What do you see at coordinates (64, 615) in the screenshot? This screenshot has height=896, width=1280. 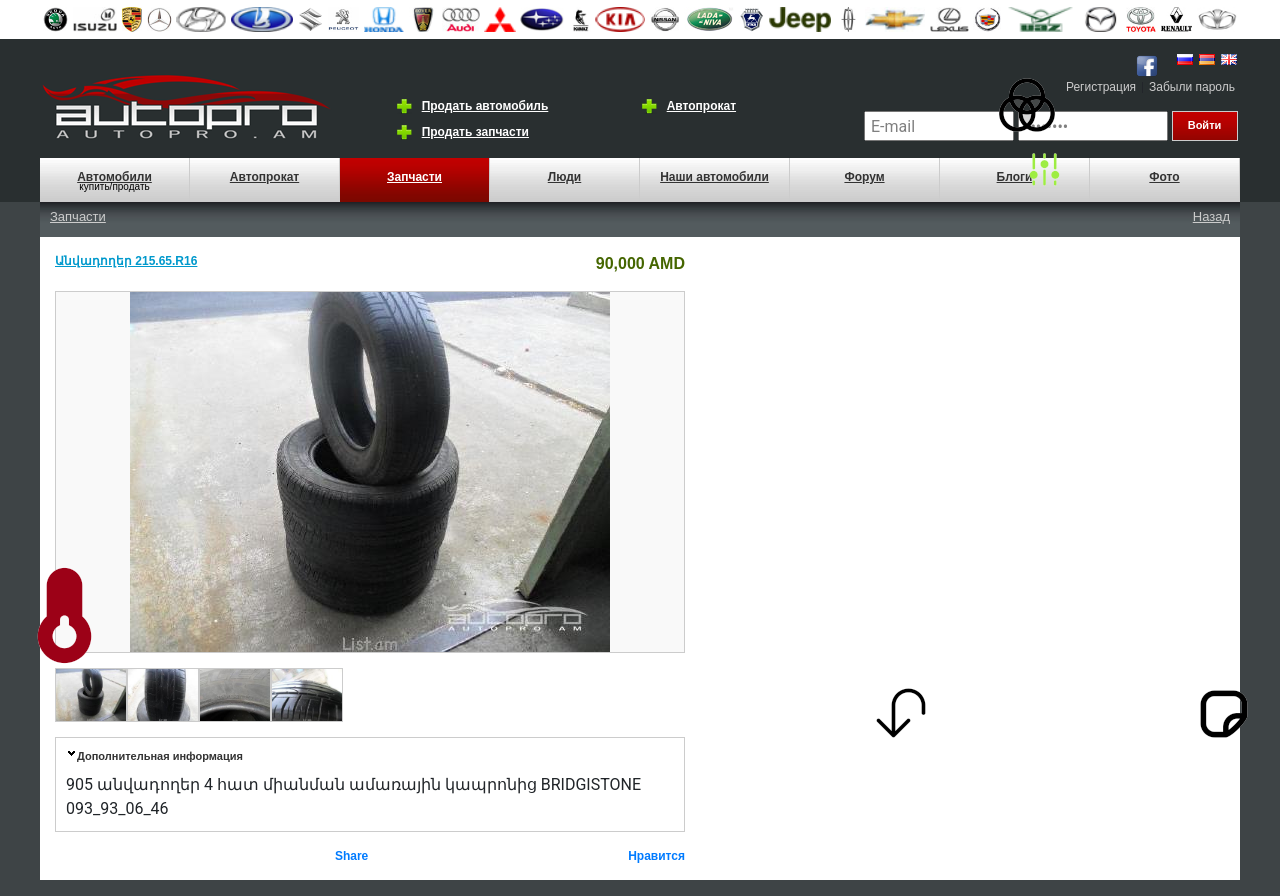 I see `indicates low temperature reading` at bounding box center [64, 615].